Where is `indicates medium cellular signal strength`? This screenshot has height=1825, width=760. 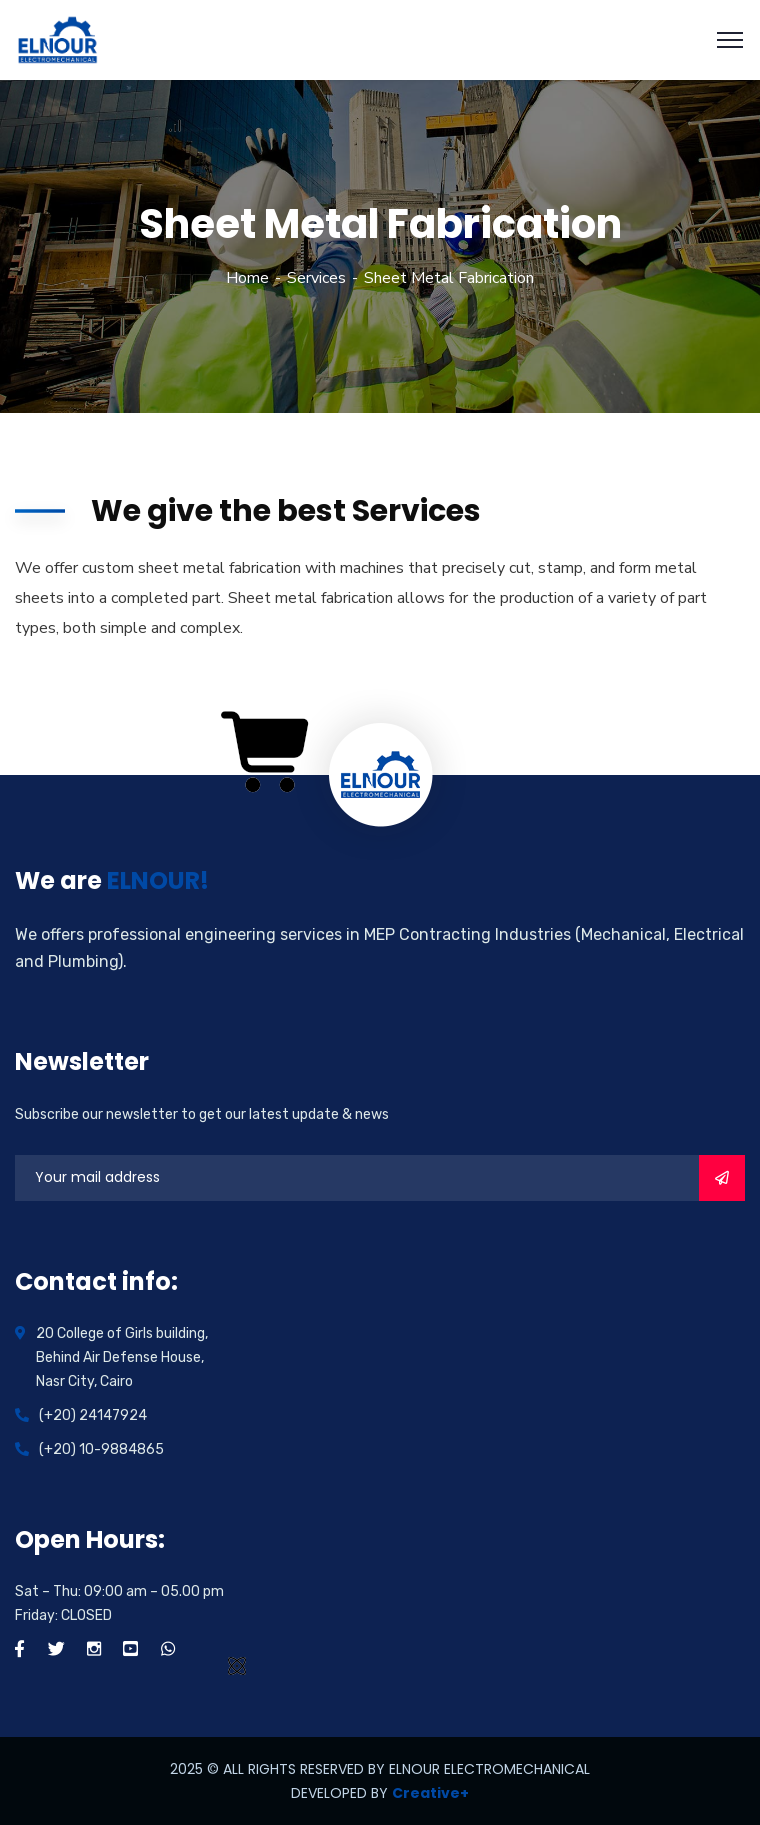
indicates medium cellular signal strength is located at coordinates (180, 122).